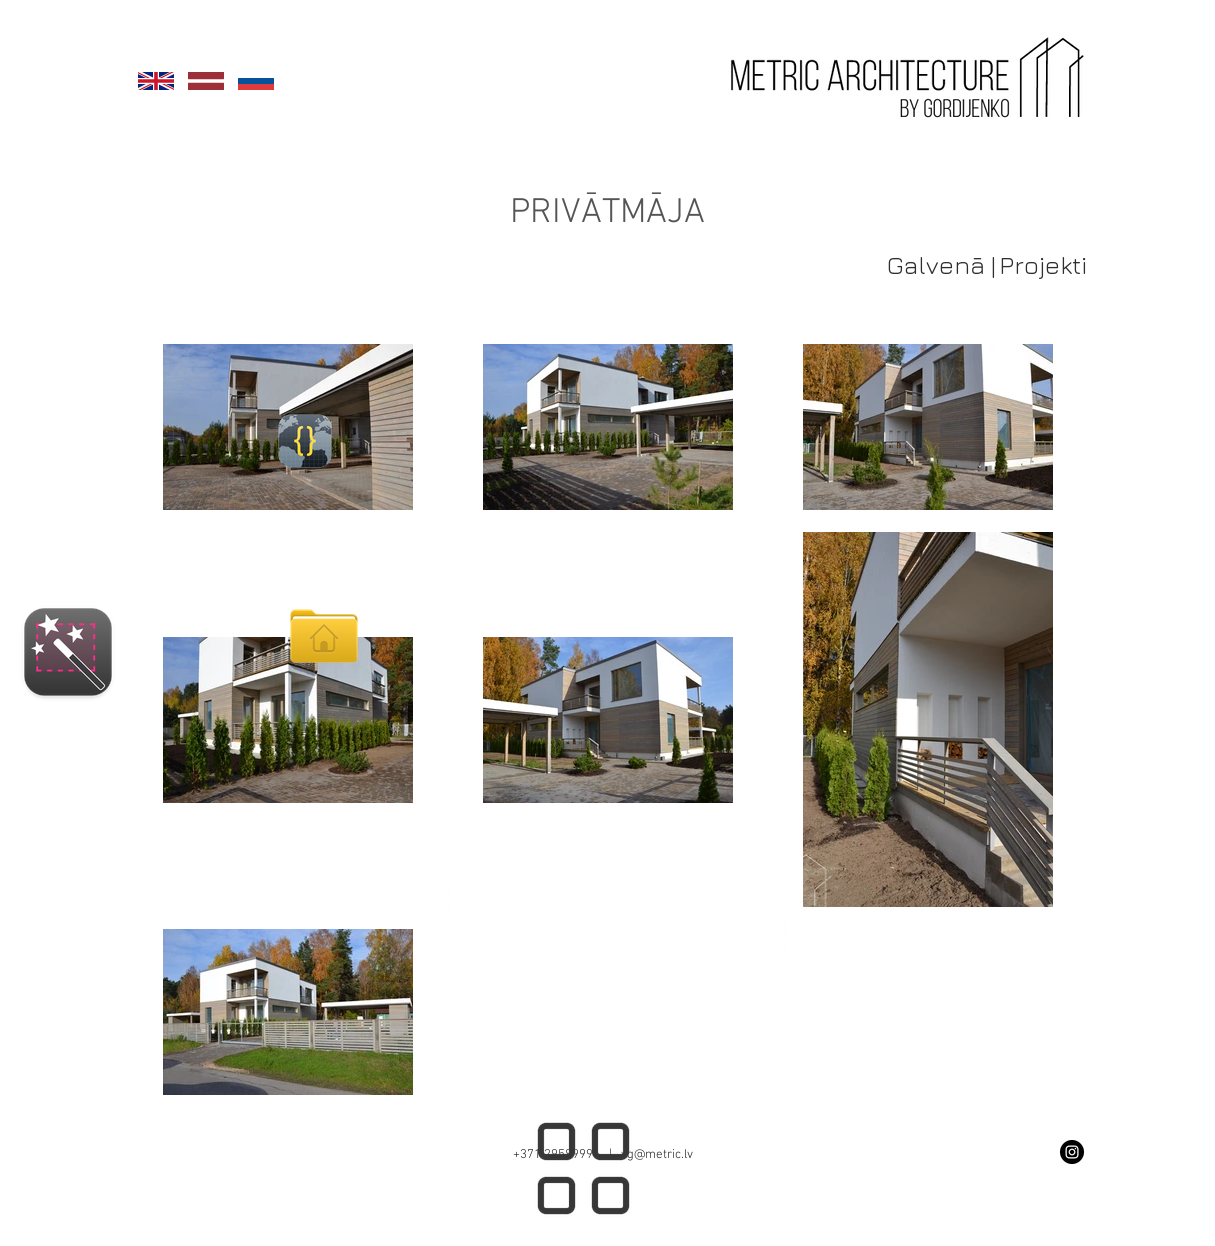 The height and width of the screenshot is (1246, 1215). I want to click on access your home folder, so click(324, 636).